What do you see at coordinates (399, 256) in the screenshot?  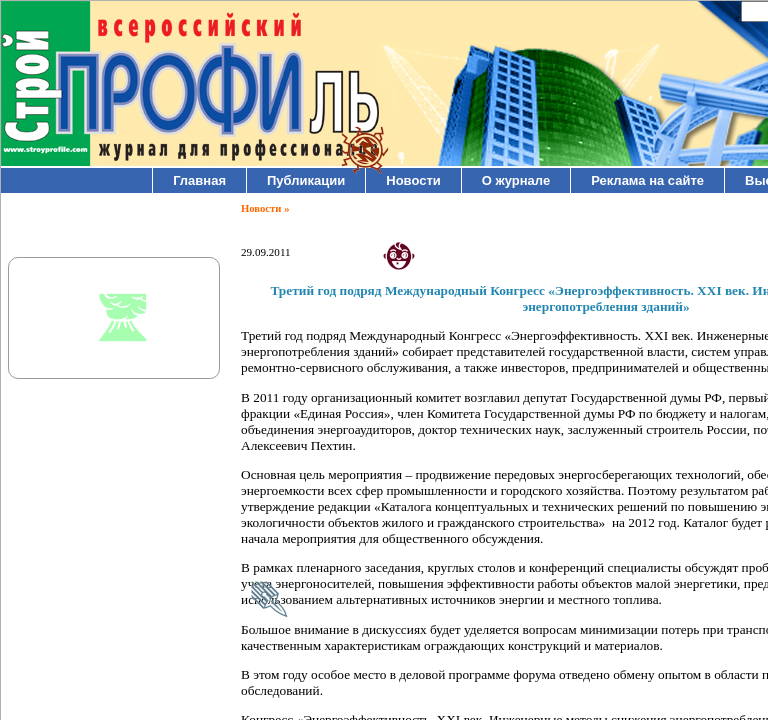 I see `access parenting or baby-related features` at bounding box center [399, 256].